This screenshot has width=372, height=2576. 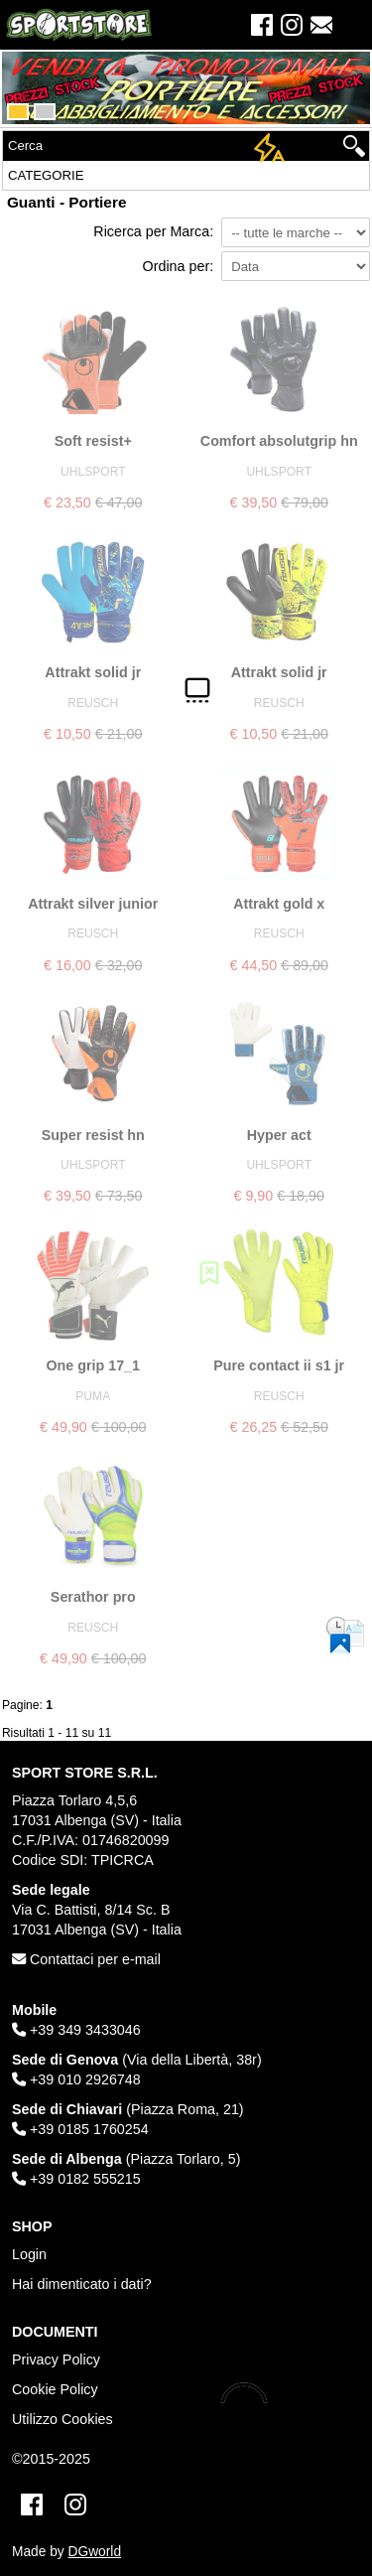 What do you see at coordinates (209, 1273) in the screenshot?
I see `remove a bookmark` at bounding box center [209, 1273].